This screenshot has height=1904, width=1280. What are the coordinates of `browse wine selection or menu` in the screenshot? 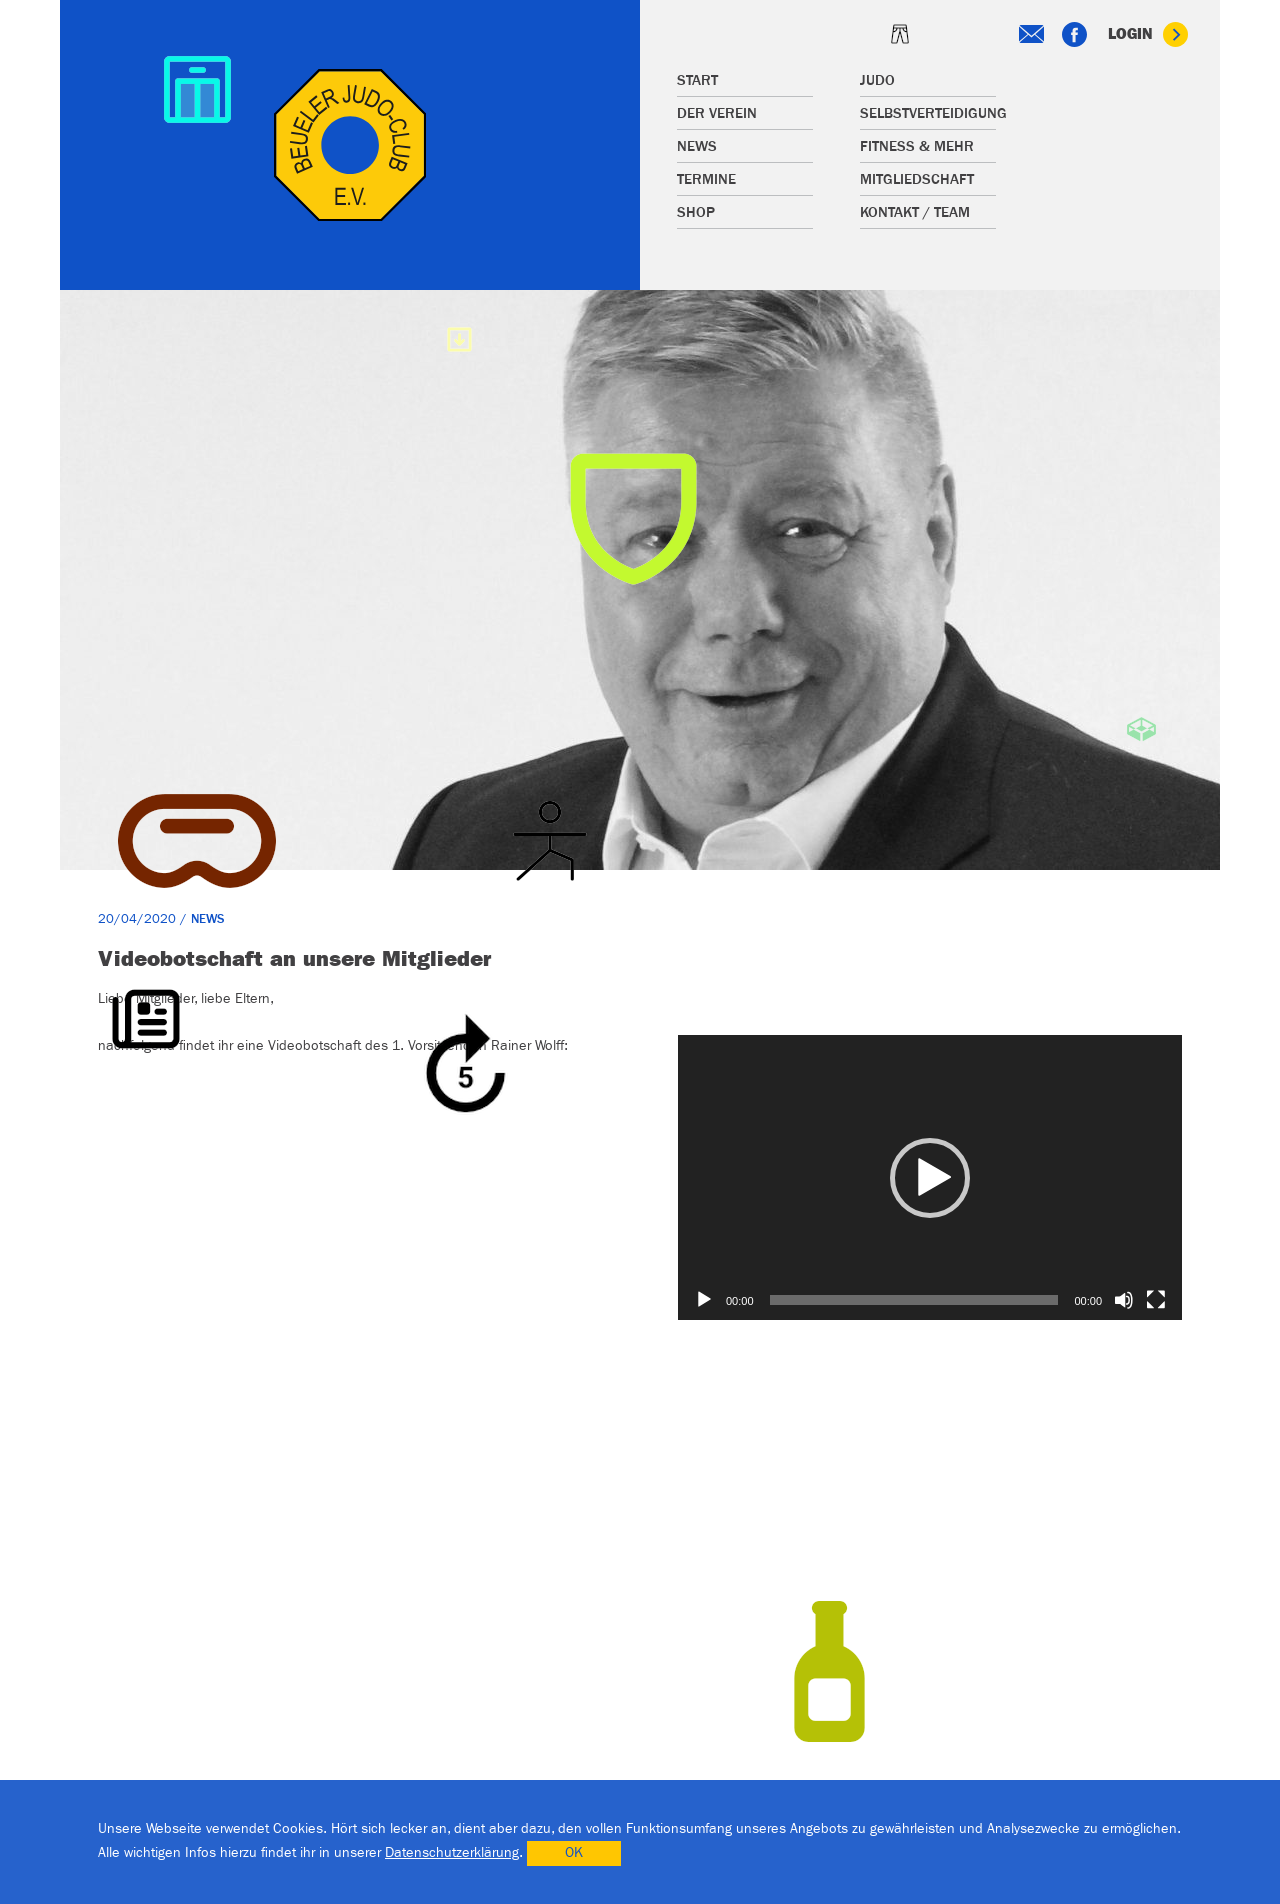 It's located at (829, 1671).